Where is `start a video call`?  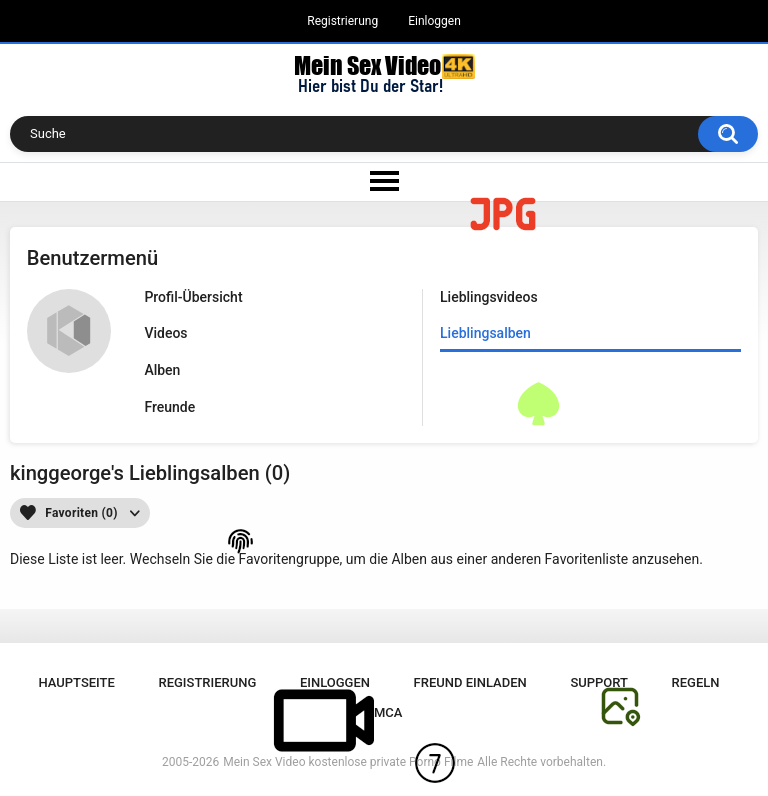
start a video call is located at coordinates (321, 720).